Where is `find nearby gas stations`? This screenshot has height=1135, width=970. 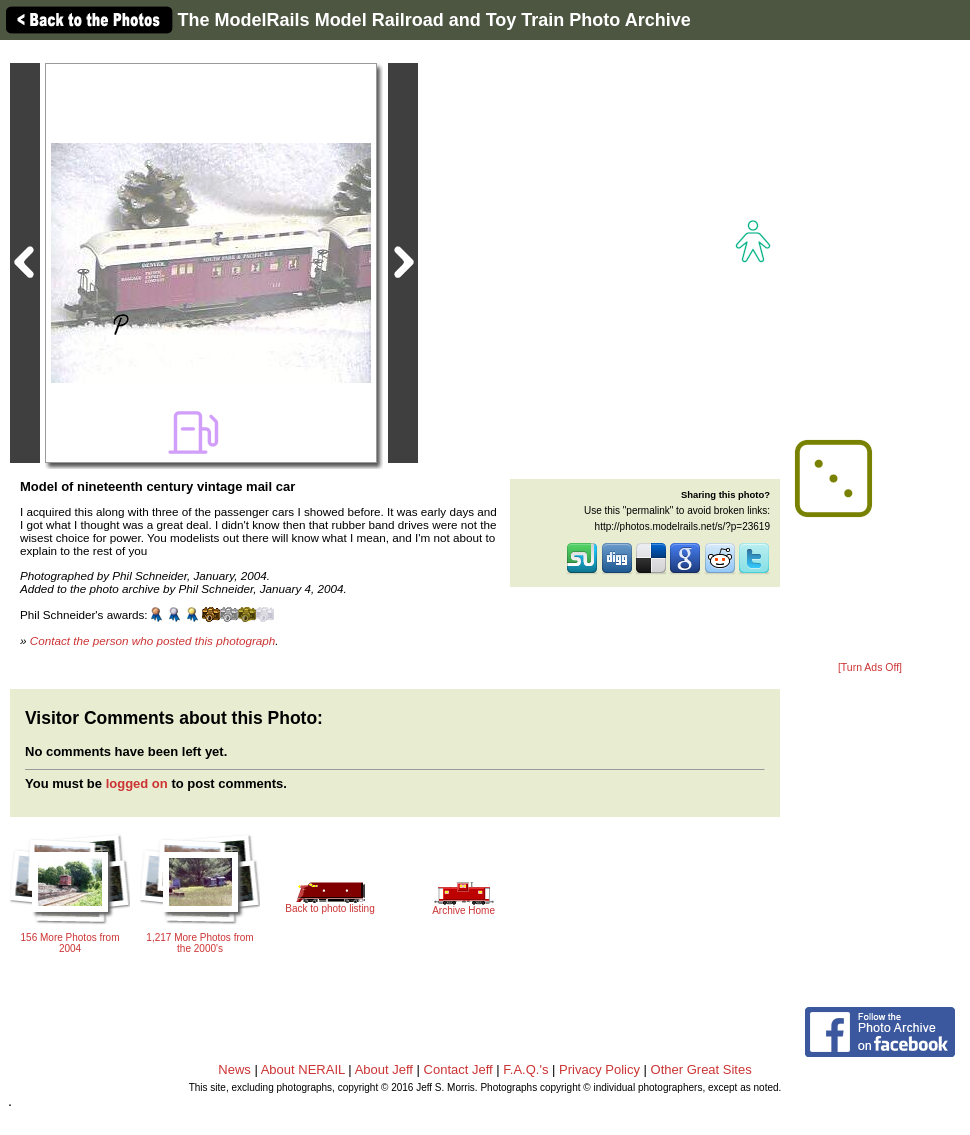 find nearby gas stations is located at coordinates (191, 432).